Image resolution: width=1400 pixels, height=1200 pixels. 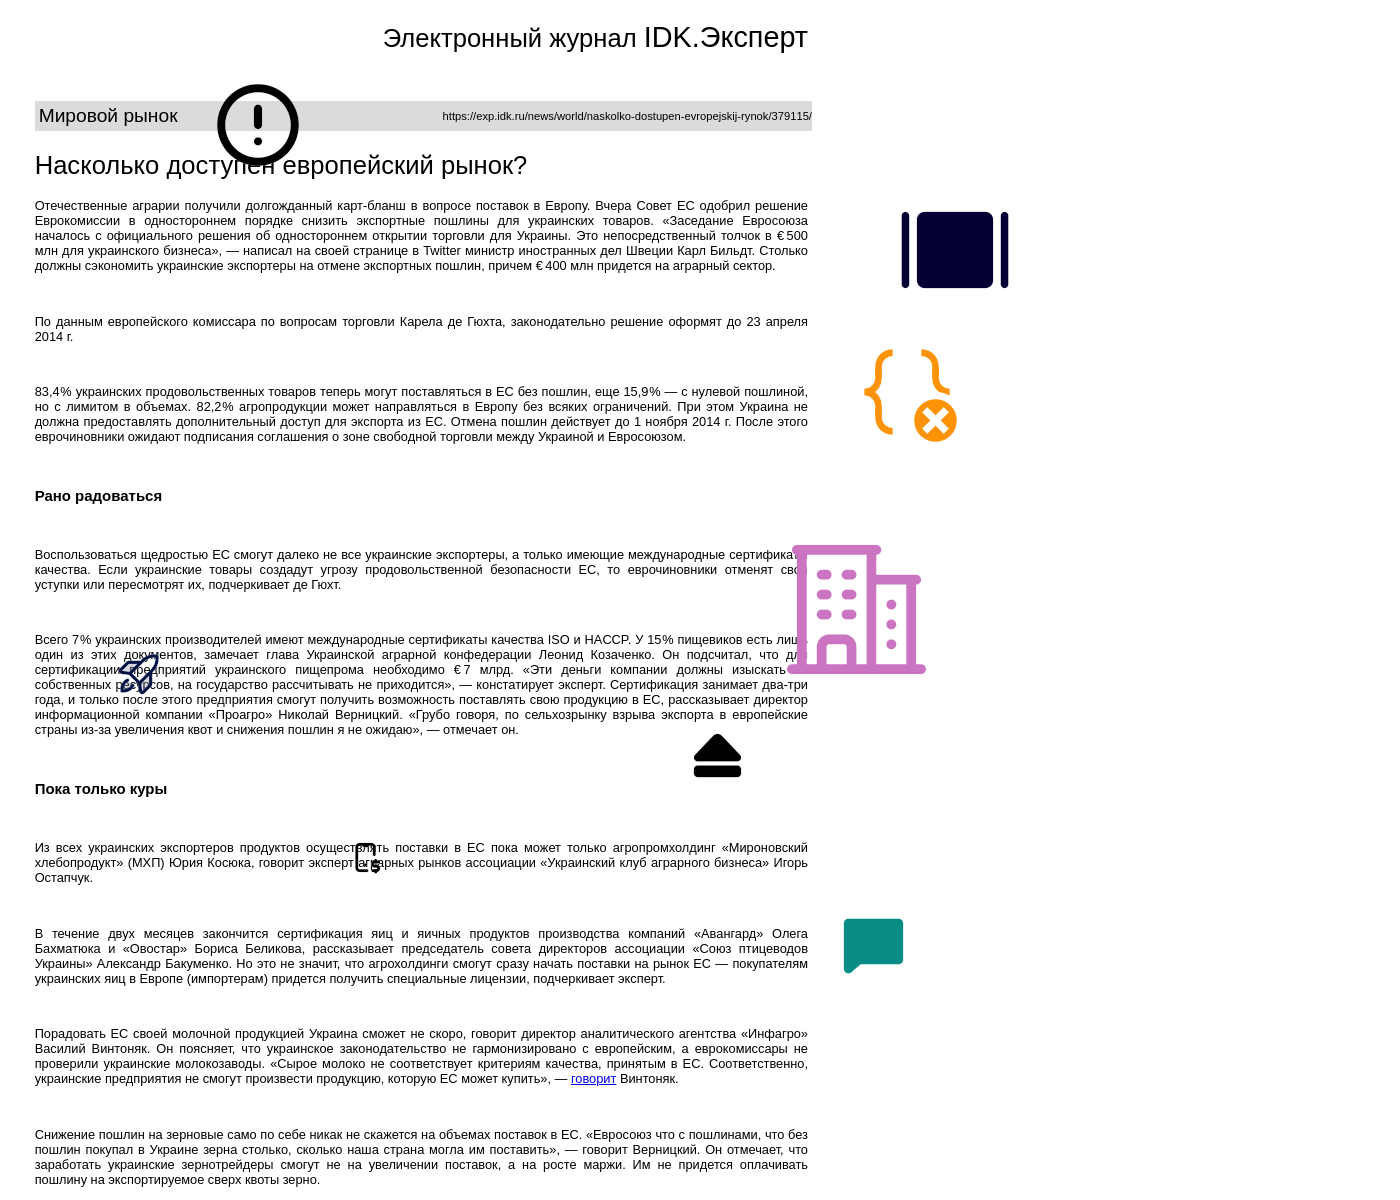 What do you see at coordinates (365, 857) in the screenshot?
I see `mobile payment or banking app` at bounding box center [365, 857].